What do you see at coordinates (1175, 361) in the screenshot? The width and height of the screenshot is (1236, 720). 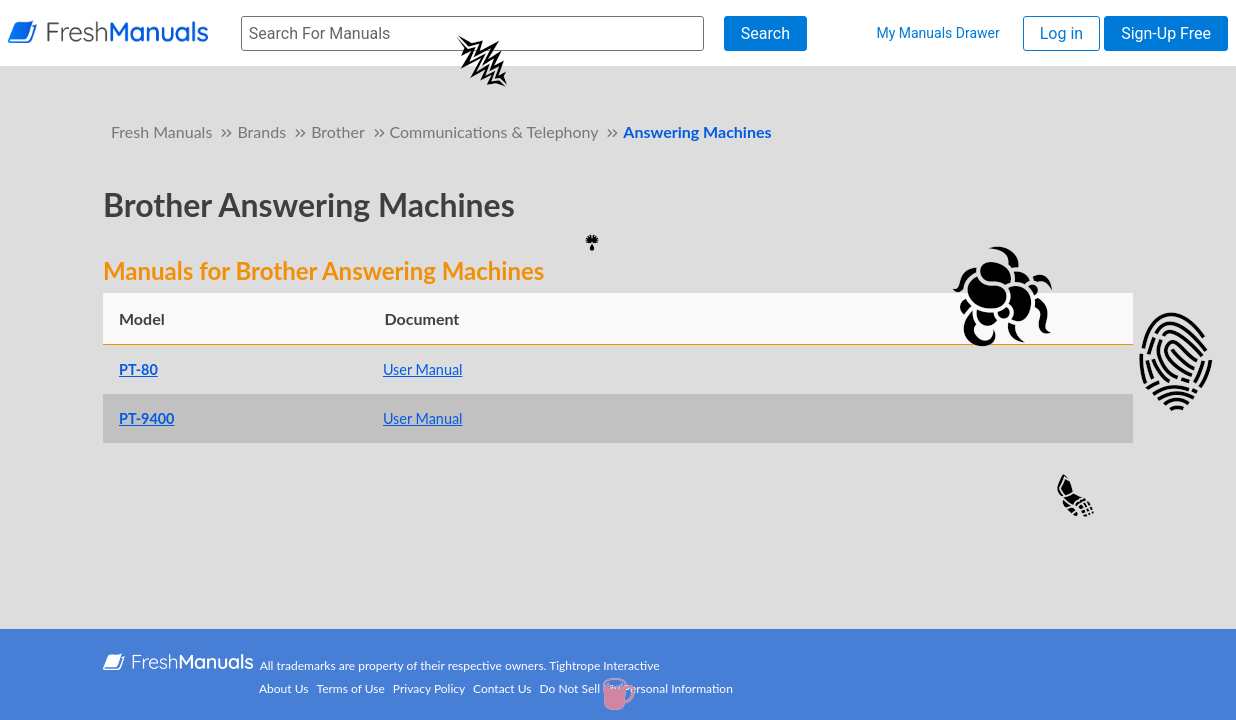 I see `authenticate using fingerprint` at bounding box center [1175, 361].